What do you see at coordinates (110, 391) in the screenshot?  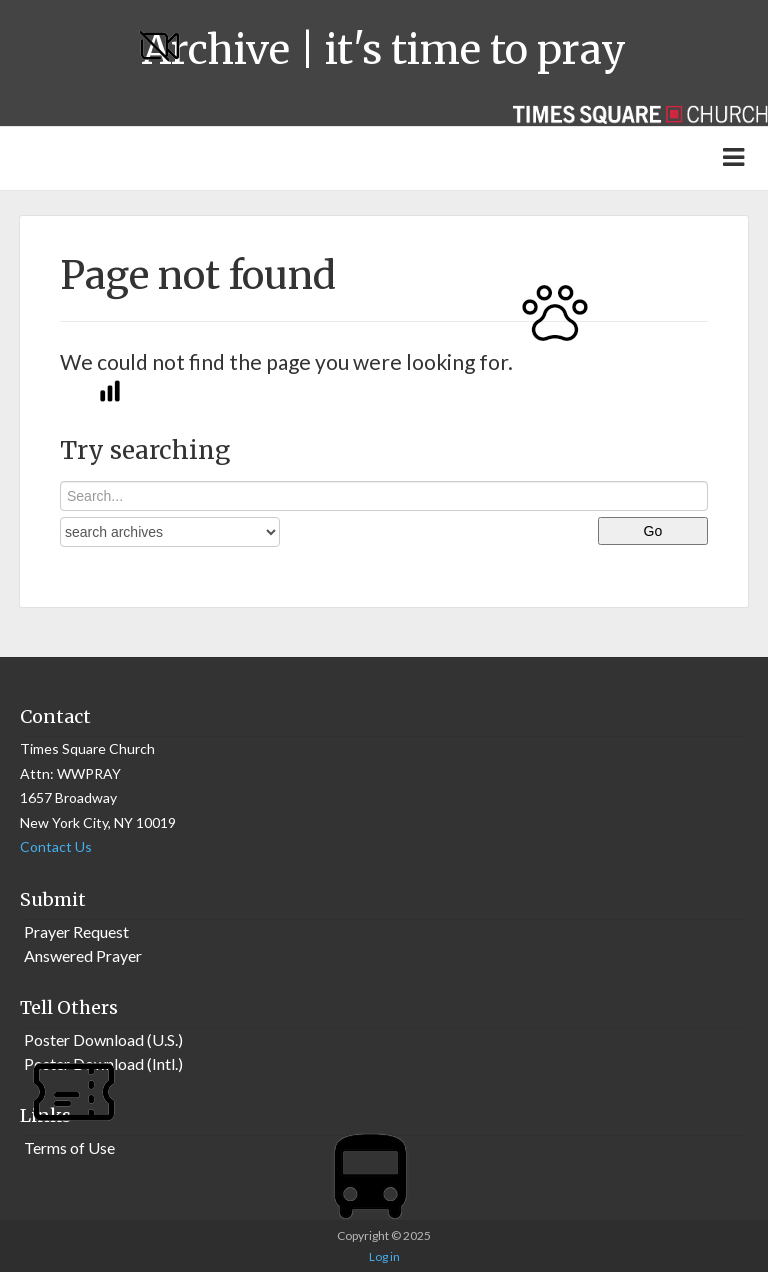 I see `view analytics or statistics` at bounding box center [110, 391].